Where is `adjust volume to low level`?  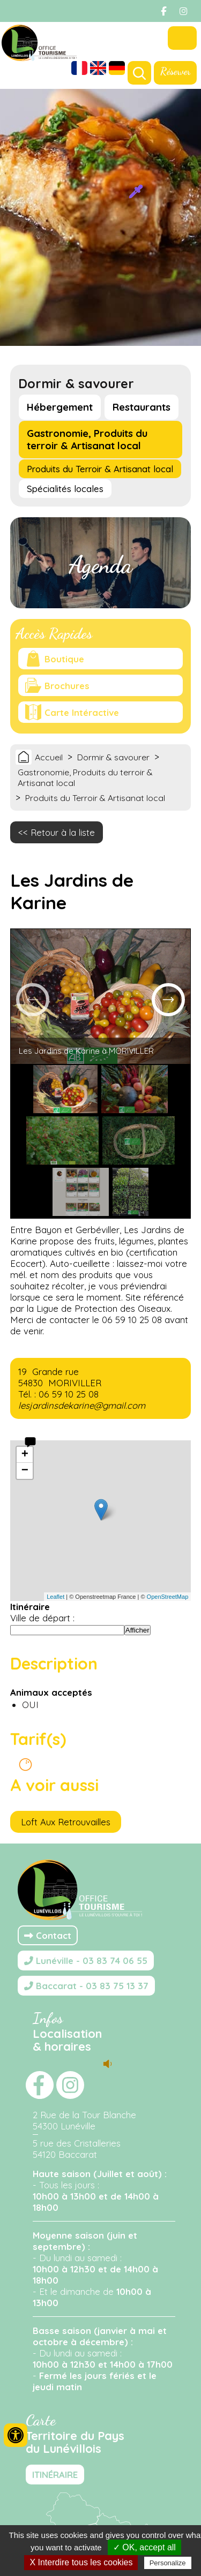
adjust volume to low level is located at coordinates (107, 2064).